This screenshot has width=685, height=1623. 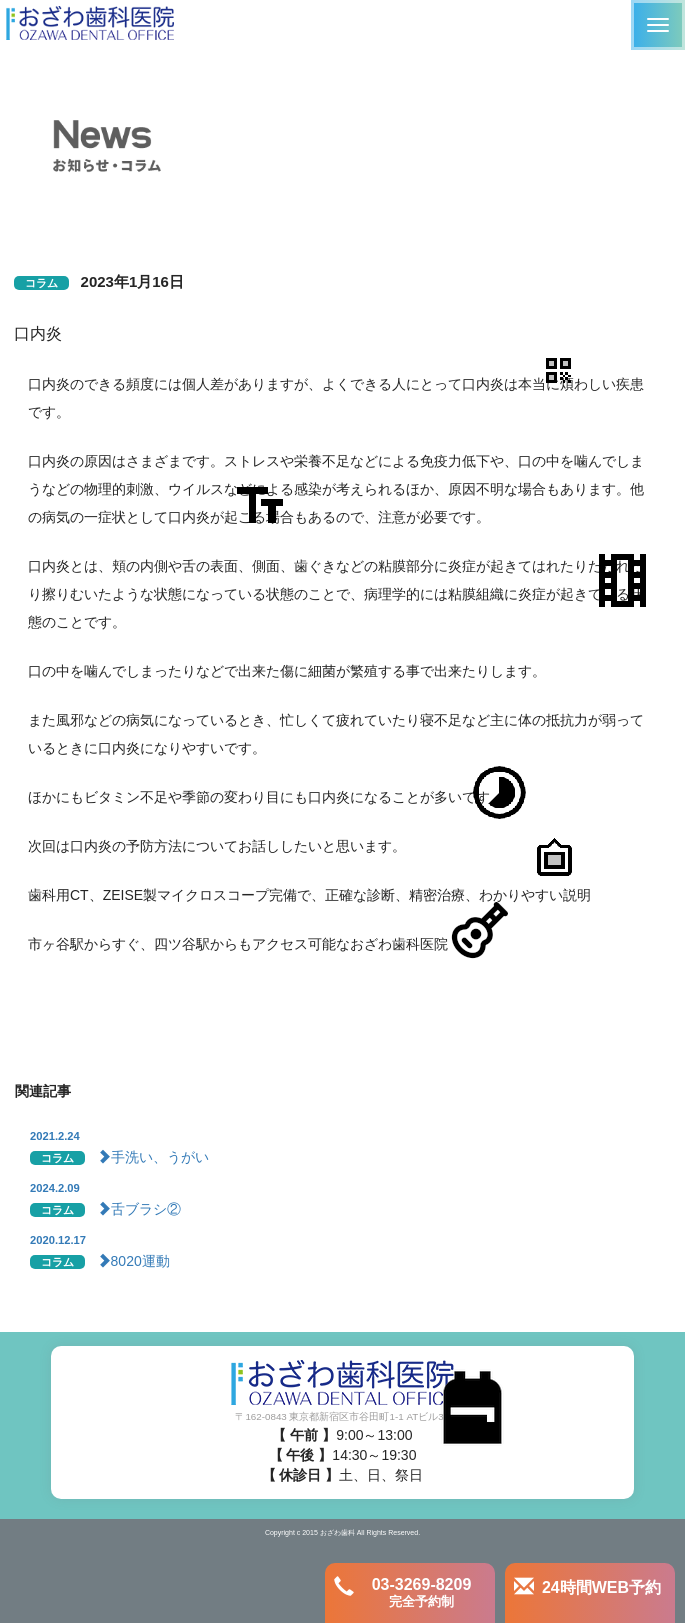 I want to click on add a frame or border to an image, so click(x=554, y=858).